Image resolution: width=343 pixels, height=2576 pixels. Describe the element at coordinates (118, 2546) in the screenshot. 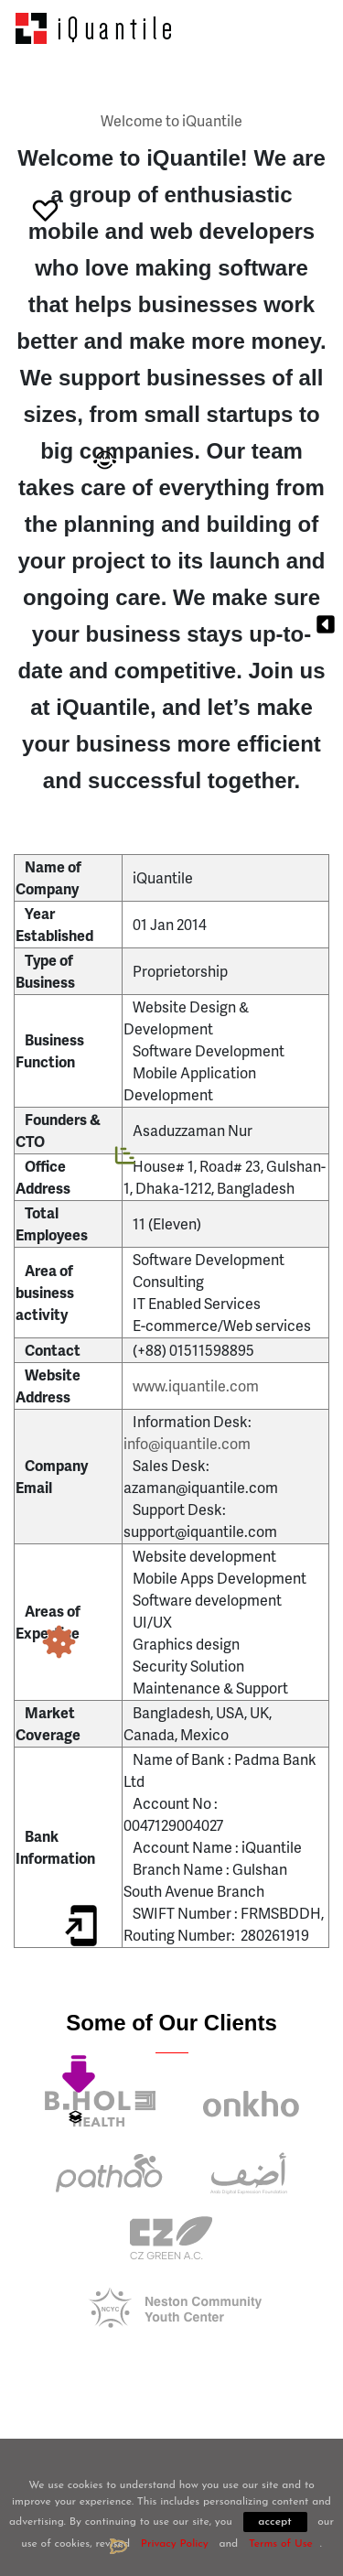

I see `open Rocket.Chat messaging app` at that location.